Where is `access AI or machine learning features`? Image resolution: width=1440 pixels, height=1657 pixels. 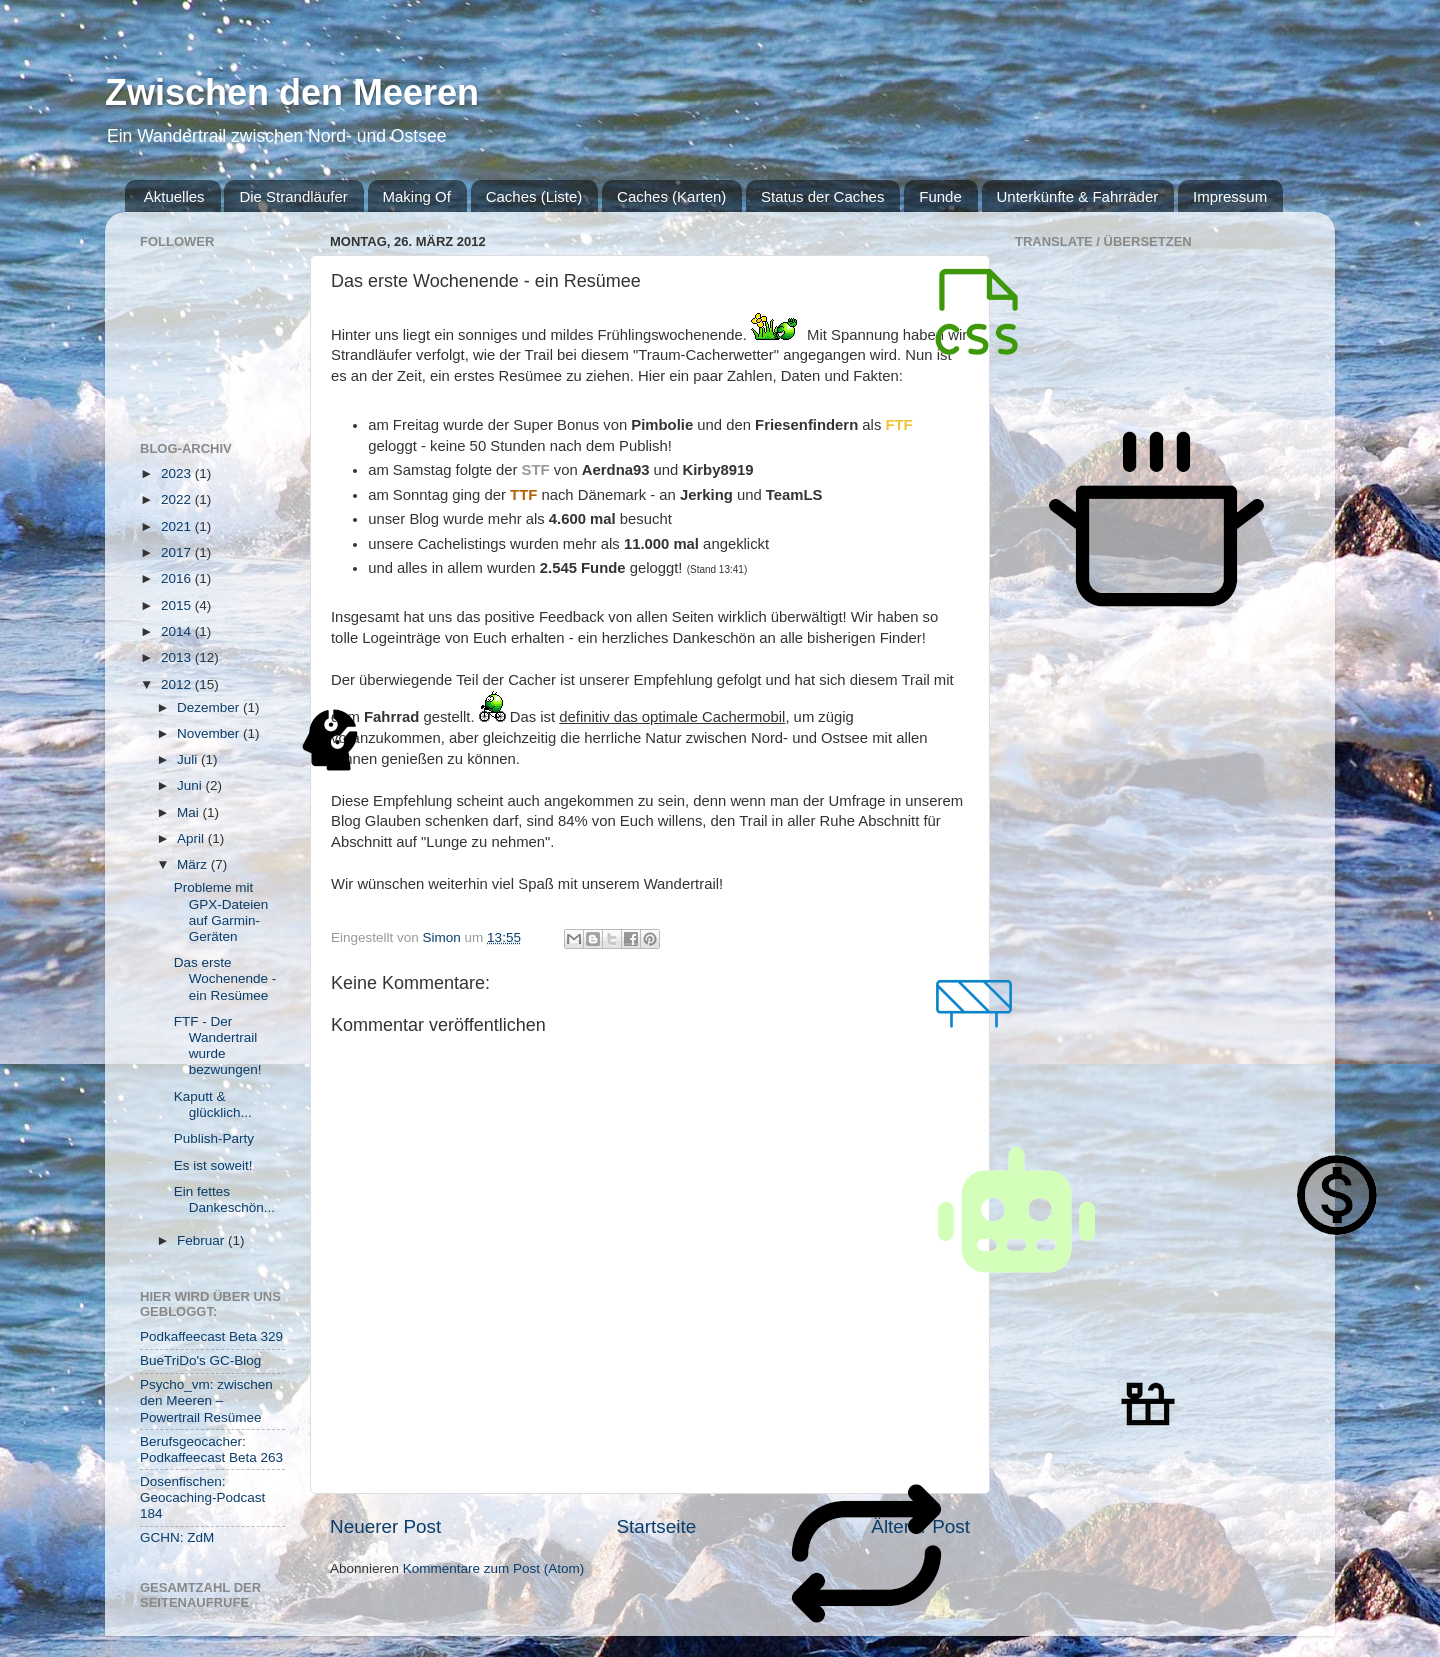 access AI or machine learning features is located at coordinates (331, 740).